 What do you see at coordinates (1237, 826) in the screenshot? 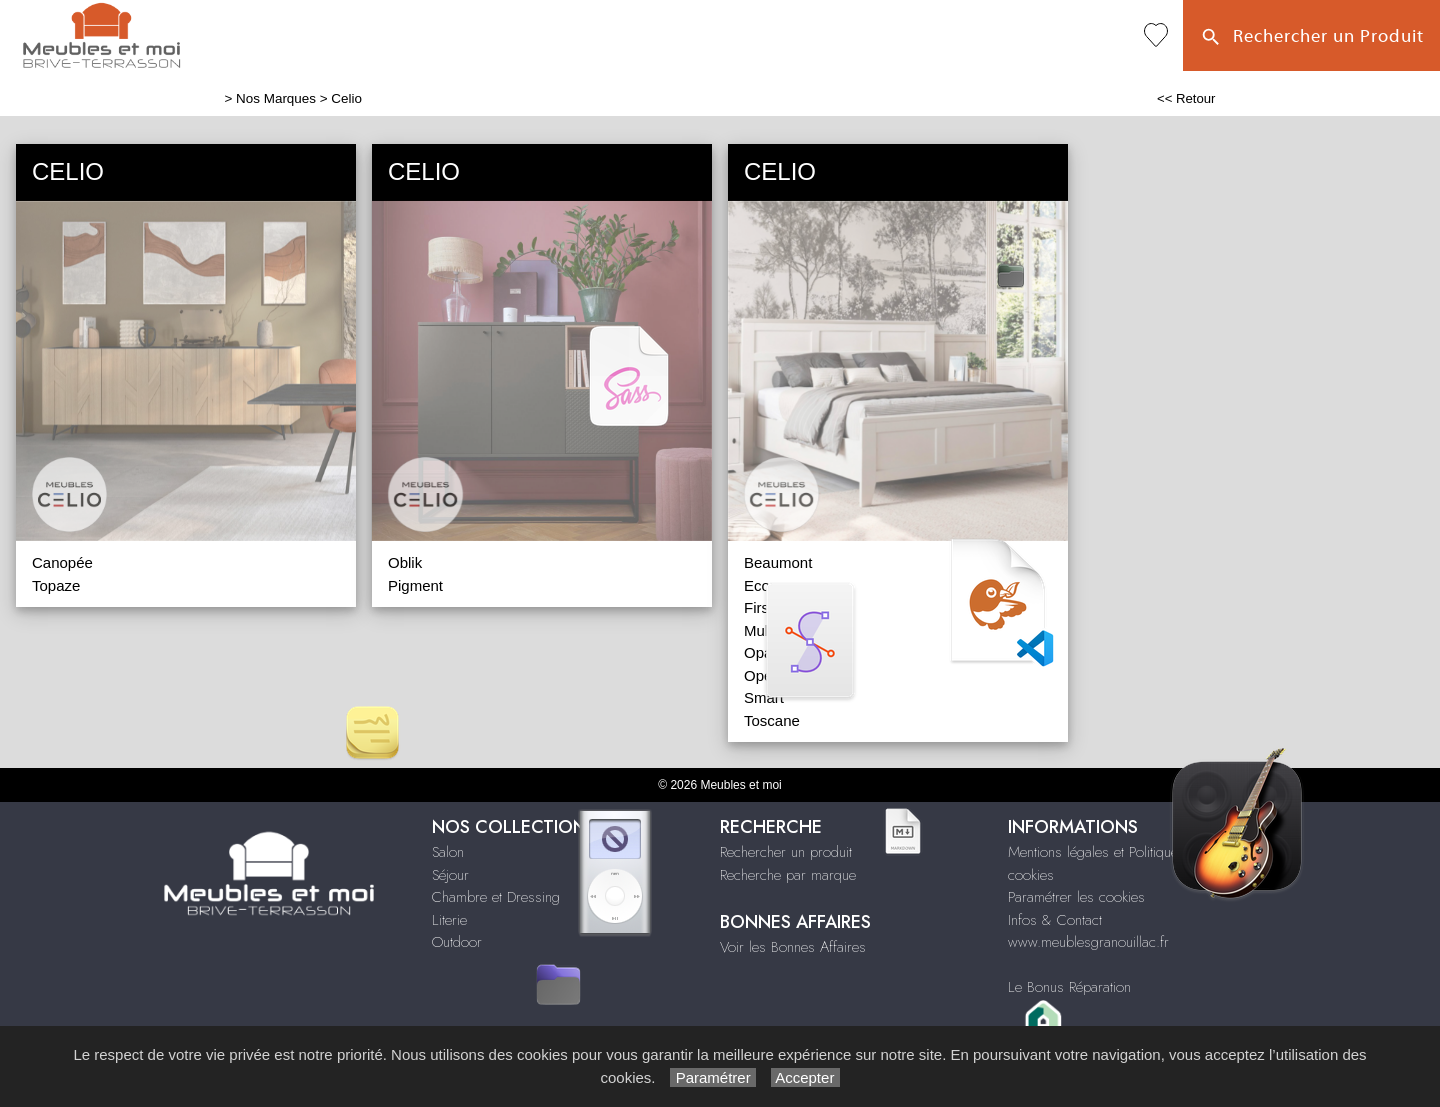
I see `open GarageBand music creation app` at bounding box center [1237, 826].